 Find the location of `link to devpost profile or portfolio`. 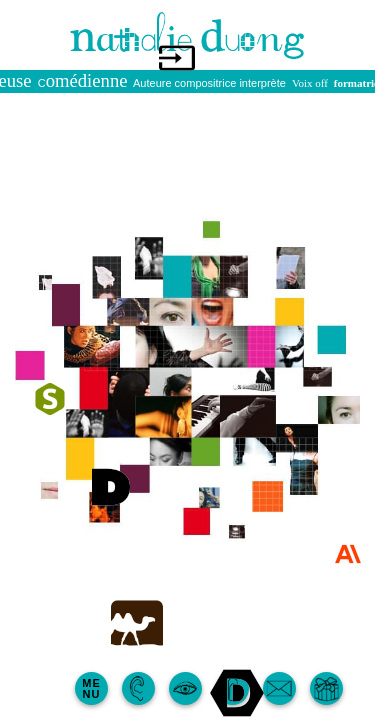

link to devpost profile or portfolio is located at coordinates (237, 693).